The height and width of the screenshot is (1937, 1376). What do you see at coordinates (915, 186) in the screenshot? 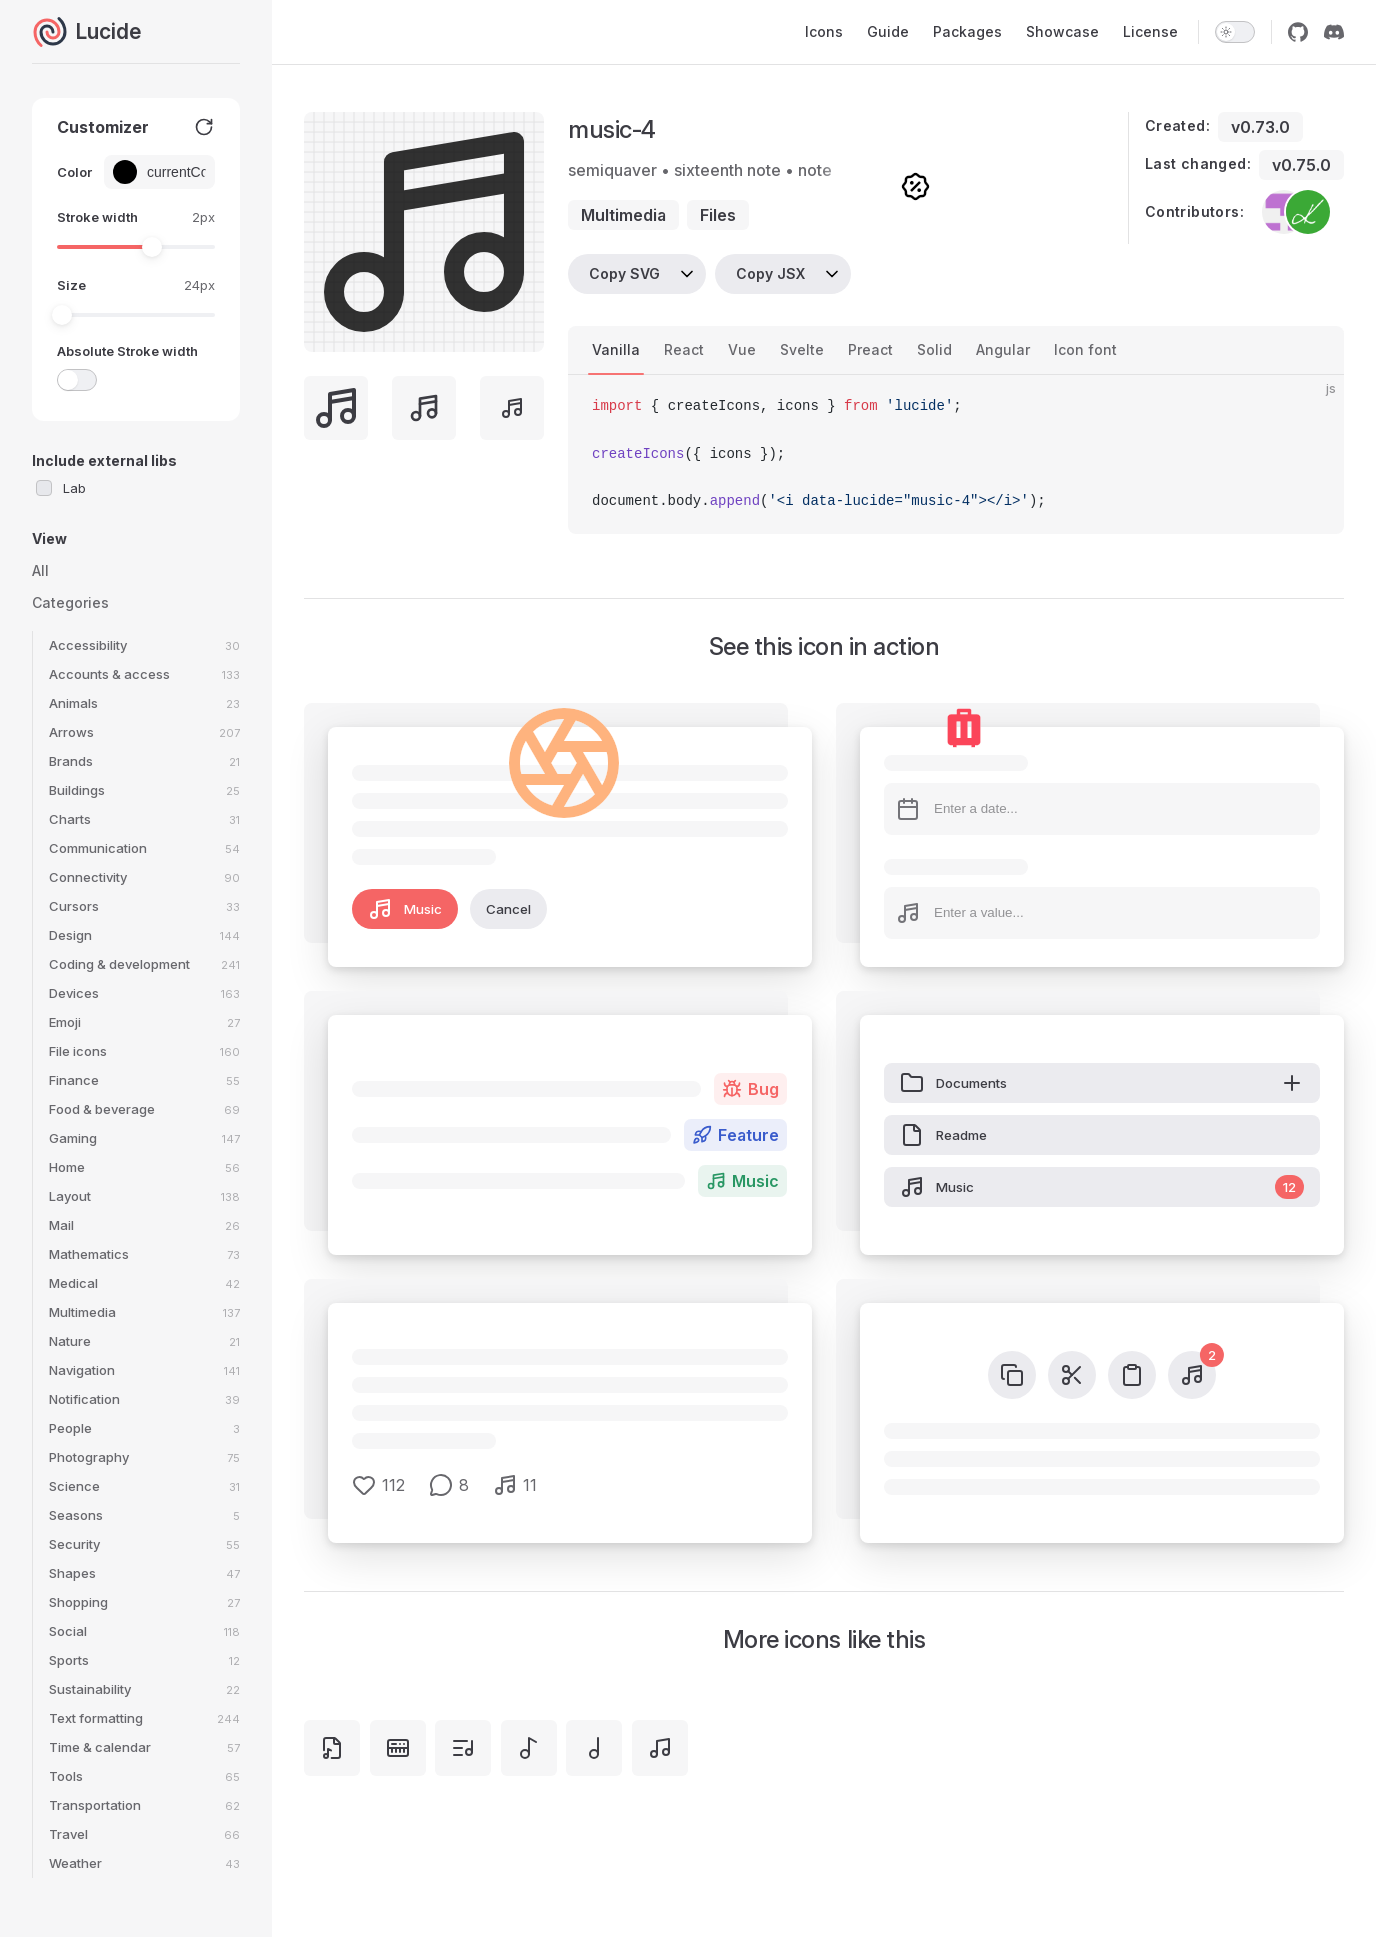
I see `view available discounts or promotions` at bounding box center [915, 186].